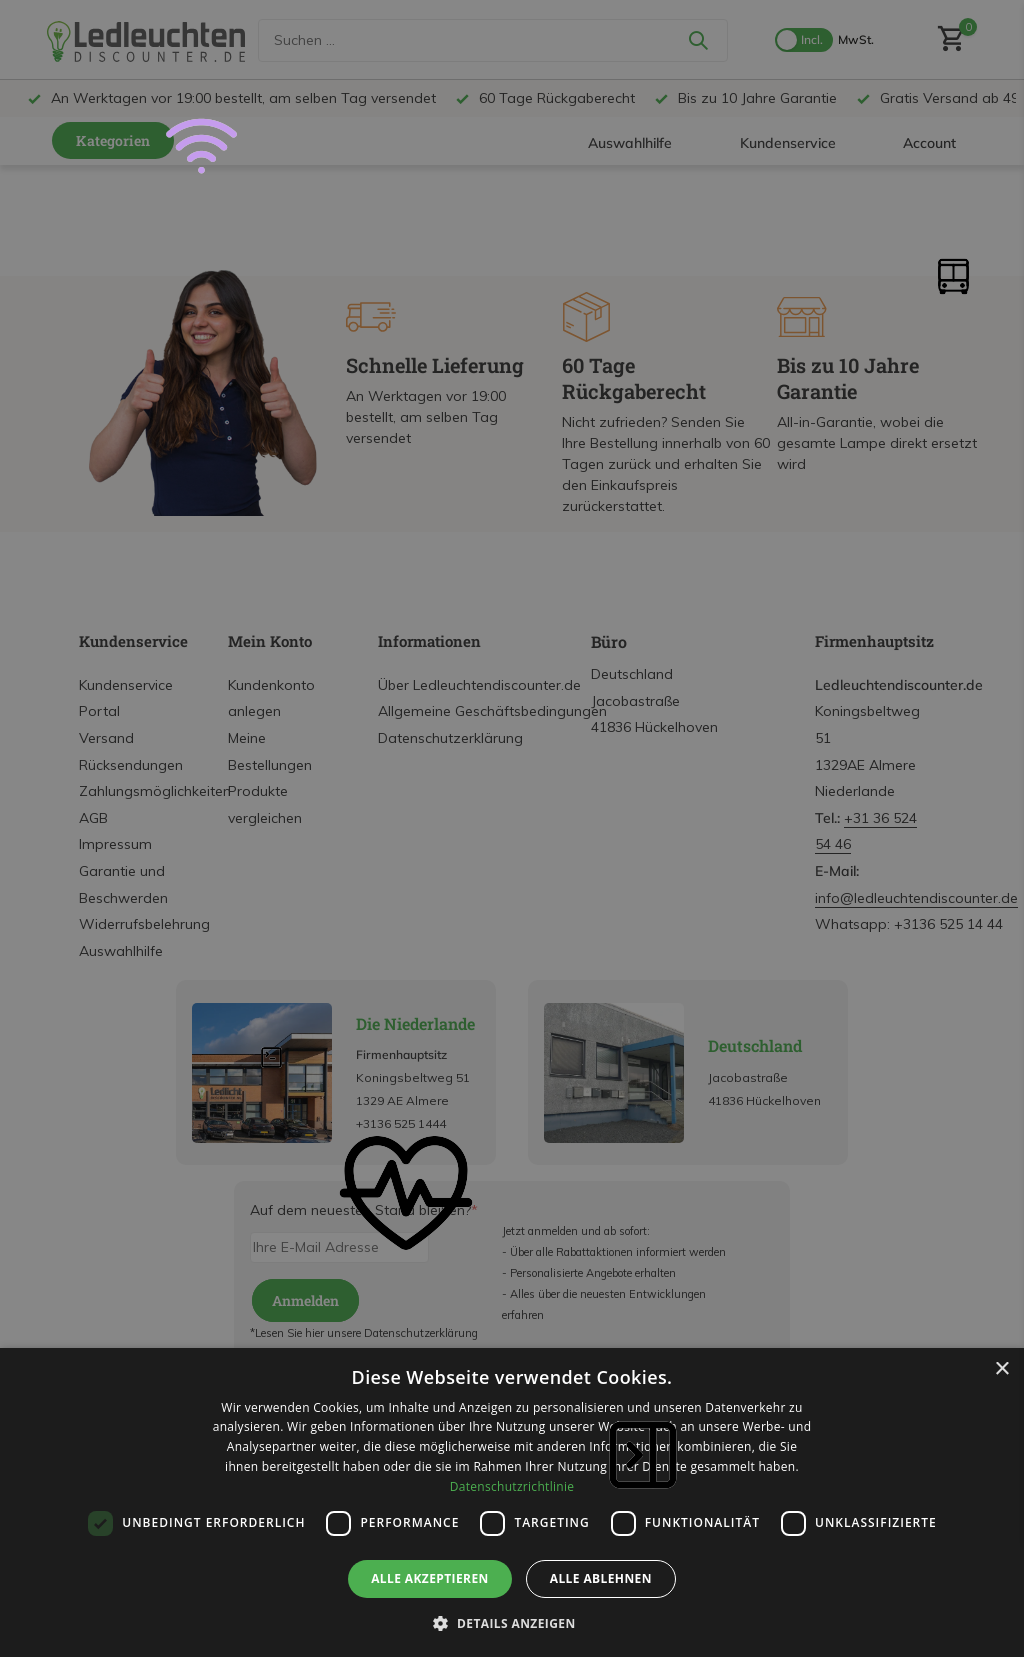 This screenshot has height=1657, width=1024. I want to click on view bus routes or schedules, so click(953, 276).